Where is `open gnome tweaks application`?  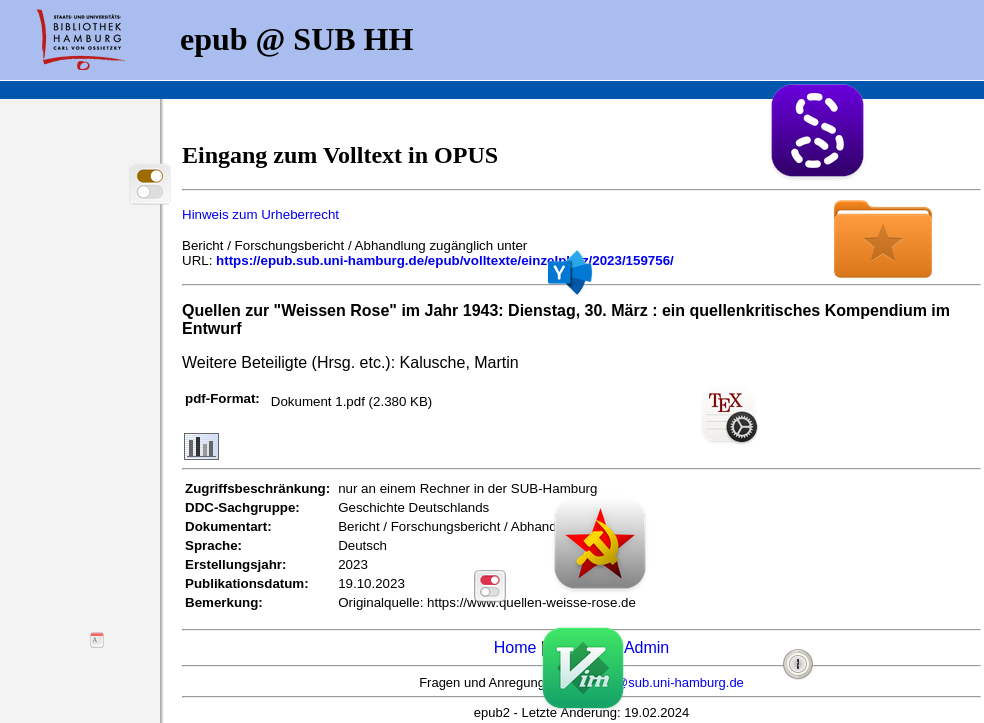
open gnome tweaks application is located at coordinates (150, 184).